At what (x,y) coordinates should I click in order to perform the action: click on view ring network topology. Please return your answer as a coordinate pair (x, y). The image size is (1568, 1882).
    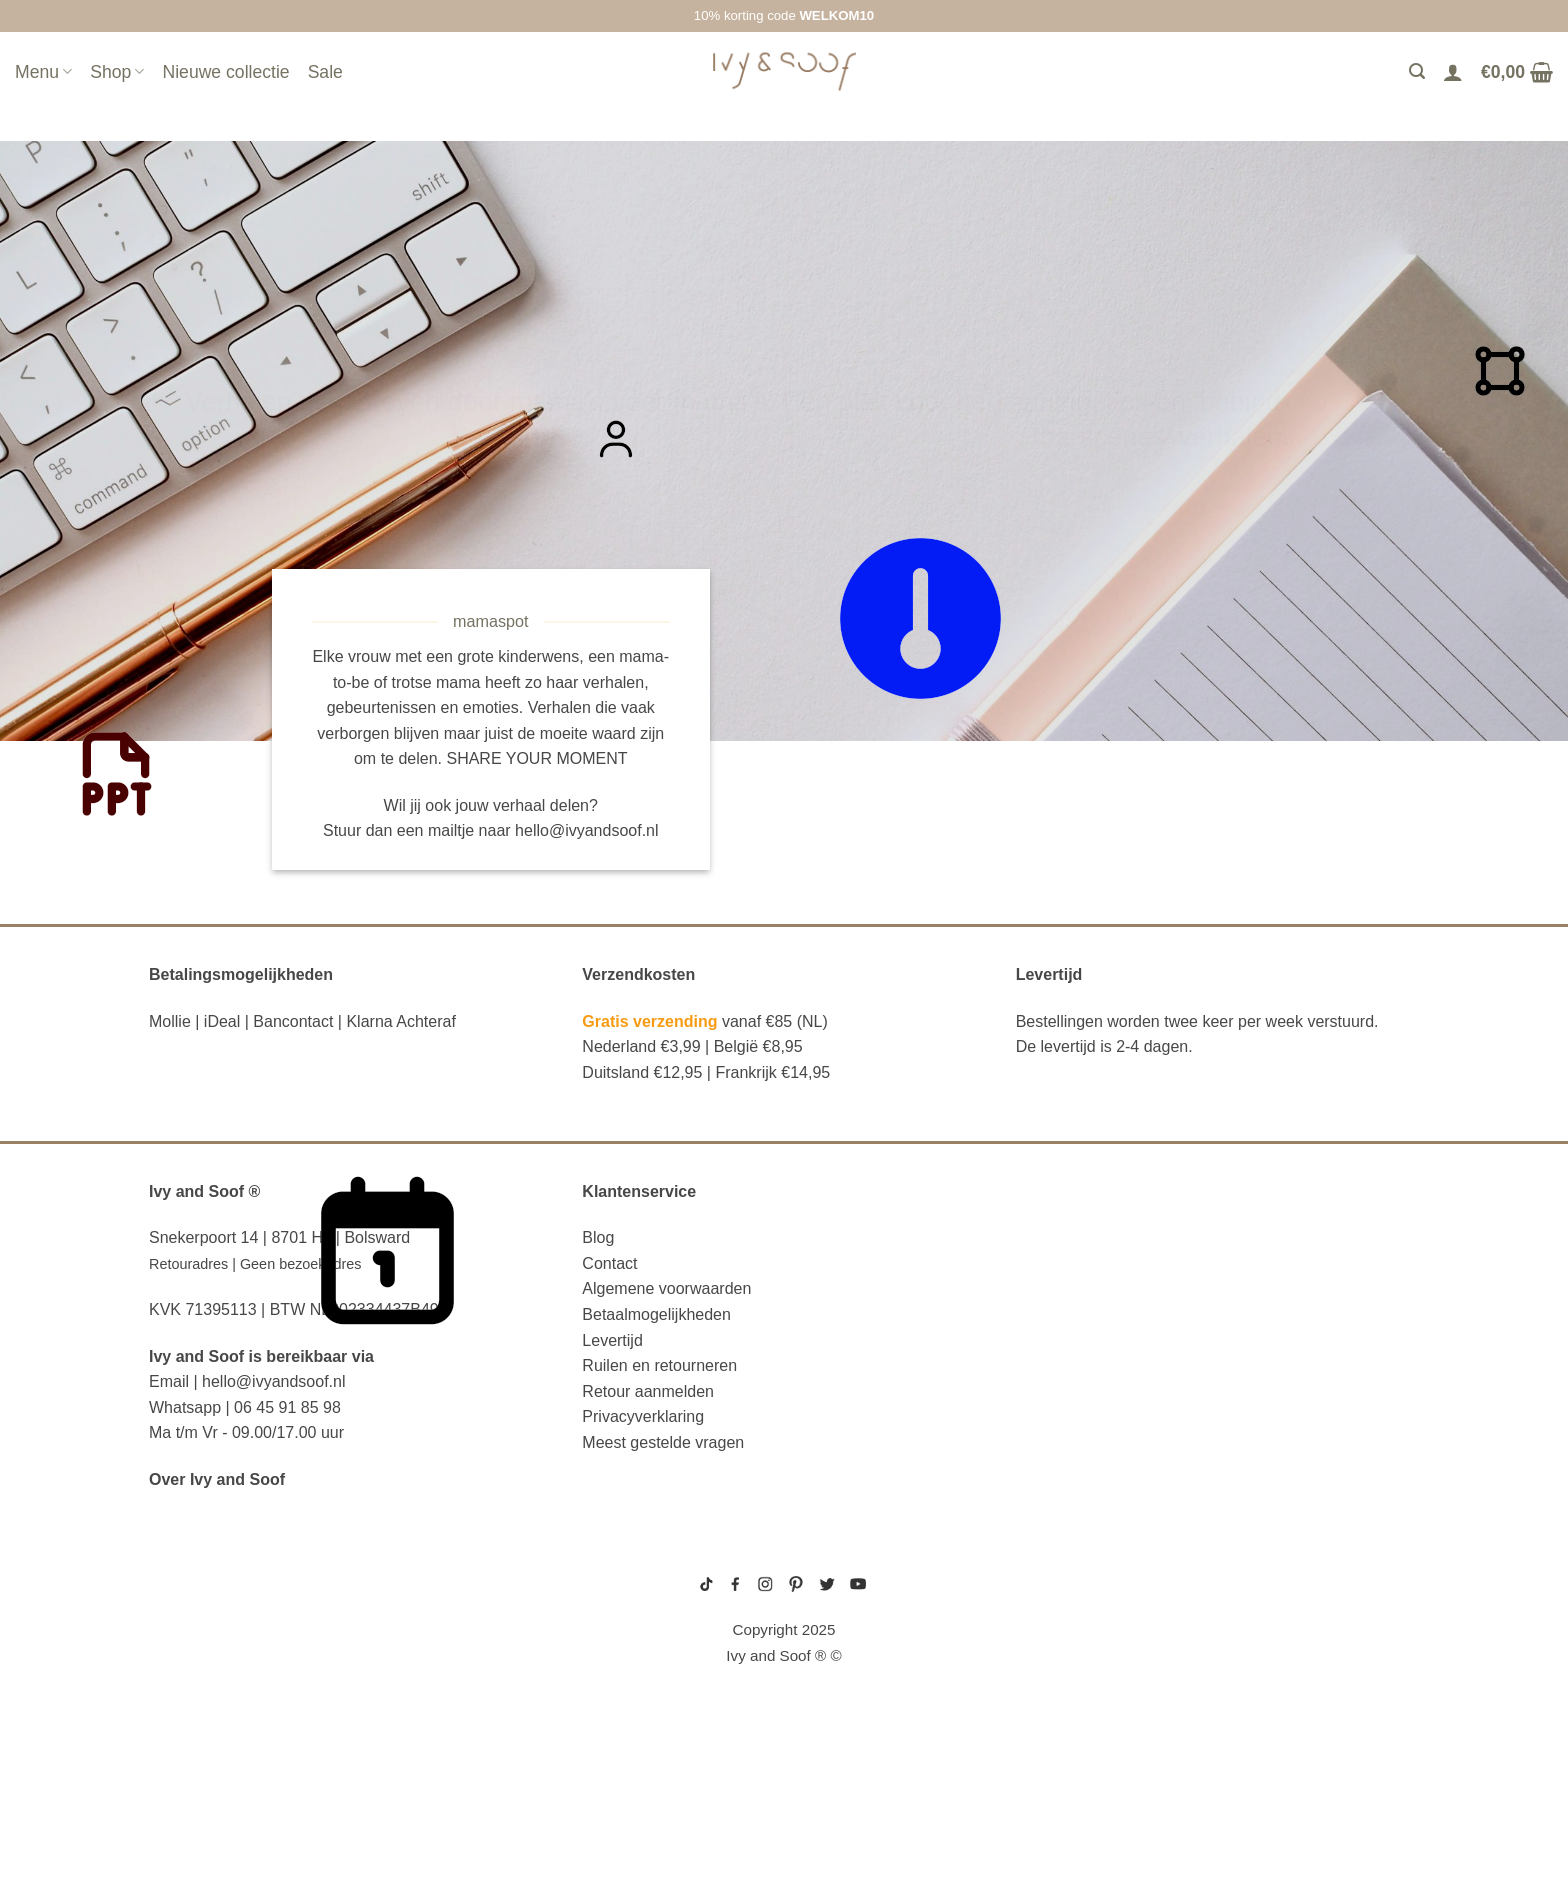
    Looking at the image, I should click on (1500, 371).